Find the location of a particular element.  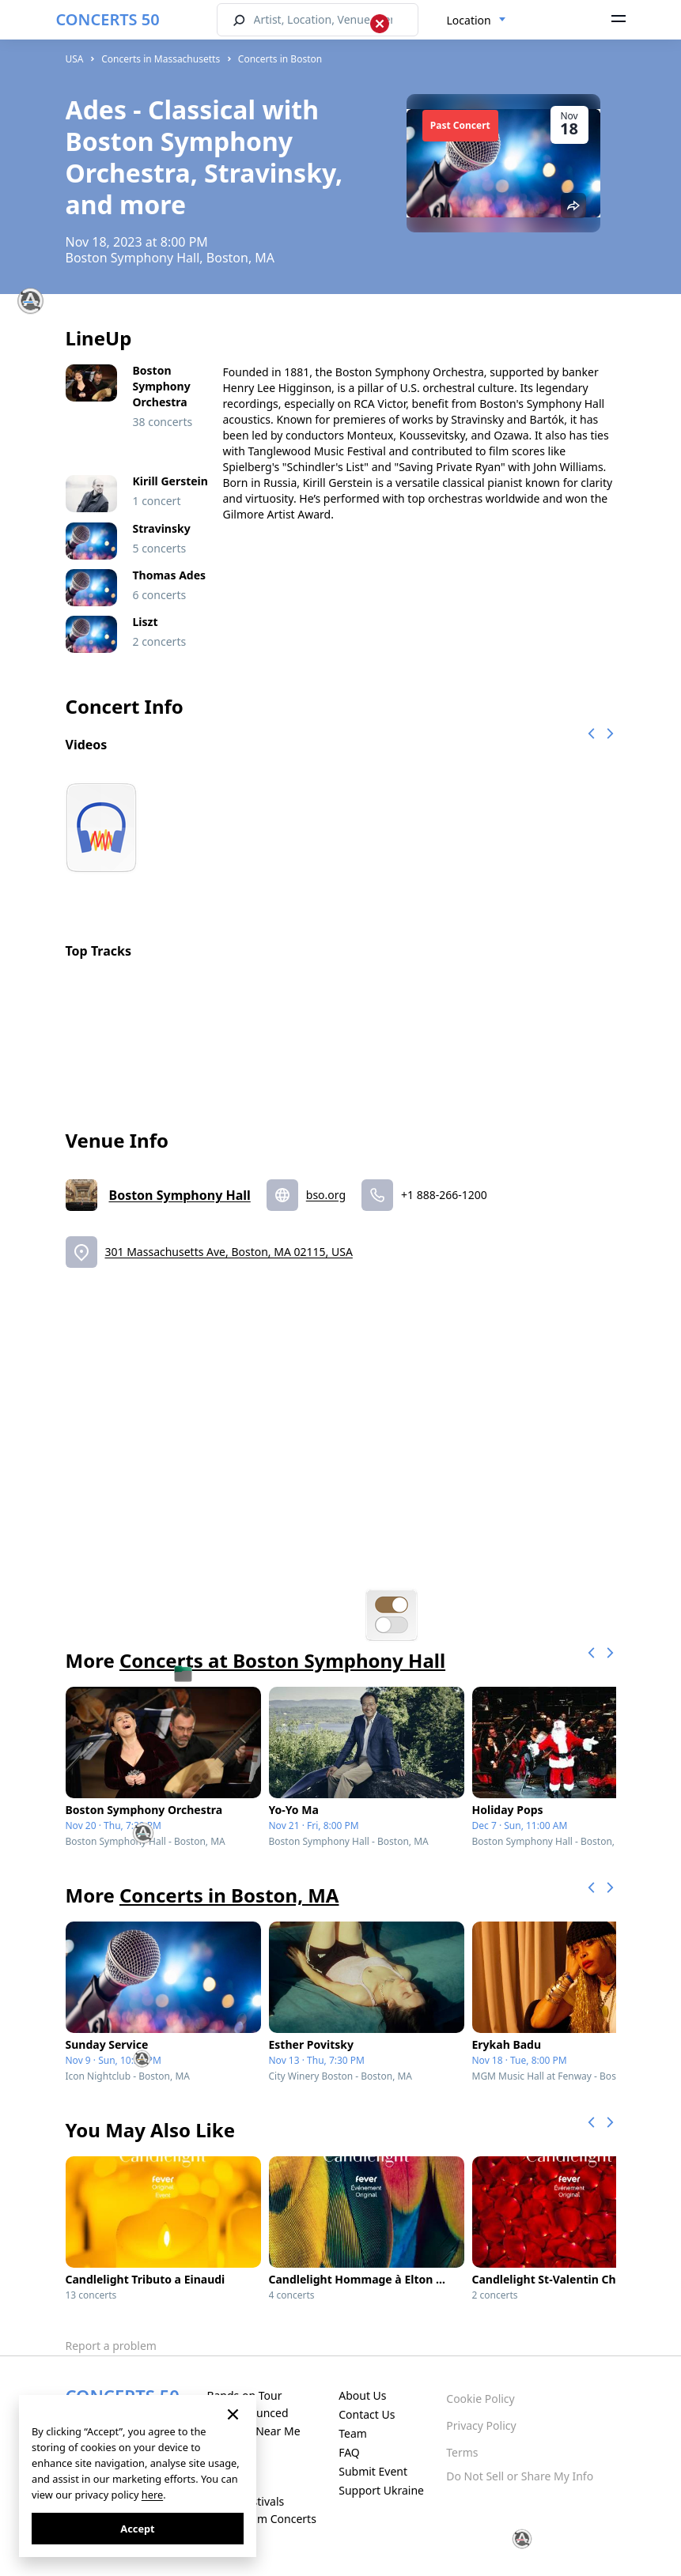

indicates a folder is ready to accept a dropped file is located at coordinates (183, 1673).